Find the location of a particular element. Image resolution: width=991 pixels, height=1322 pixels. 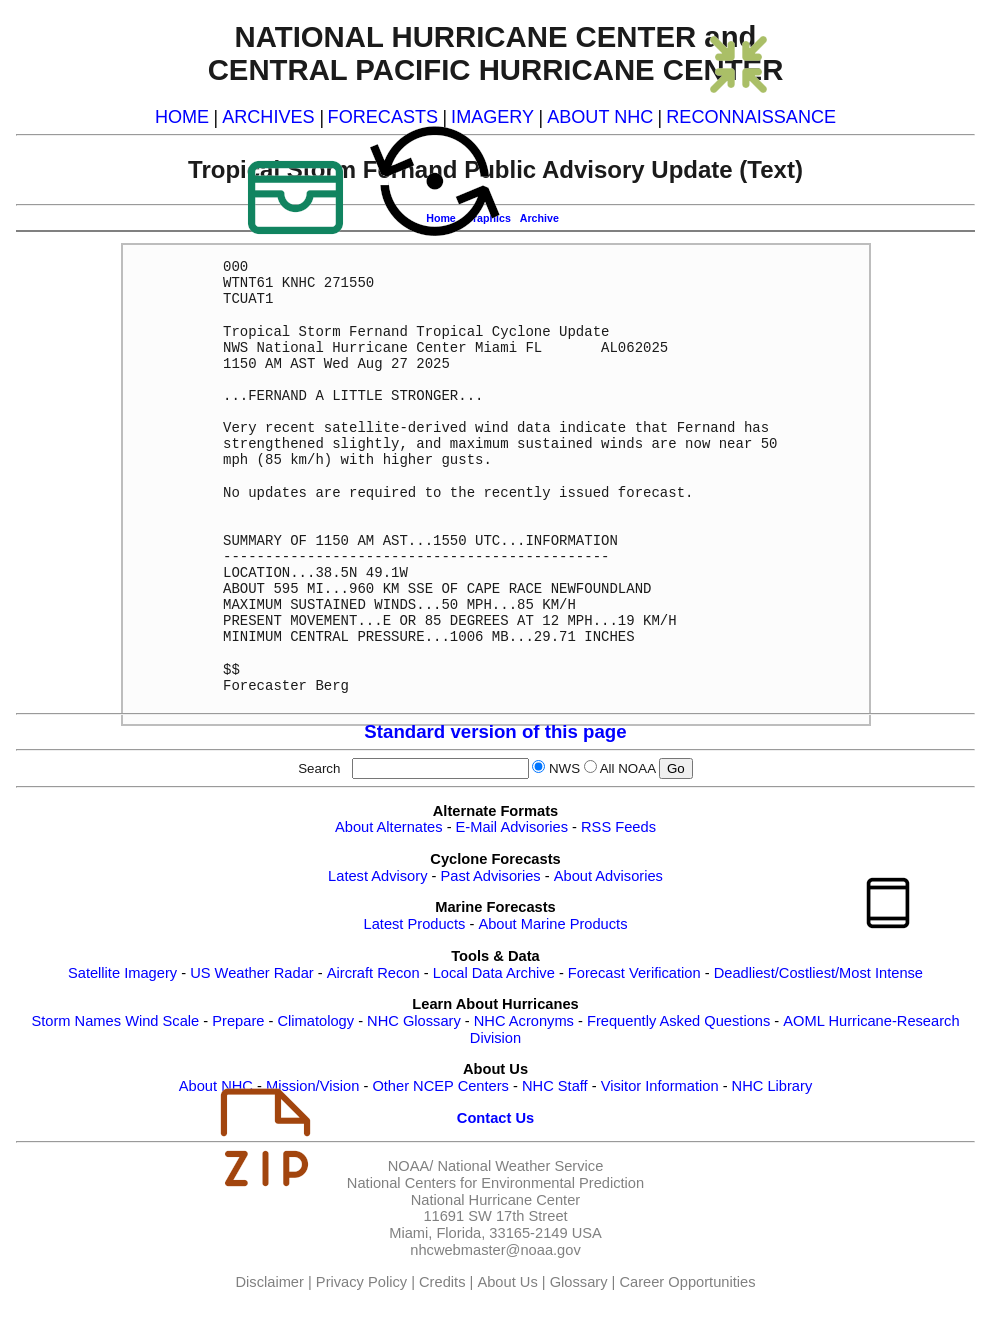

access your wallet or saved payment methods is located at coordinates (295, 197).